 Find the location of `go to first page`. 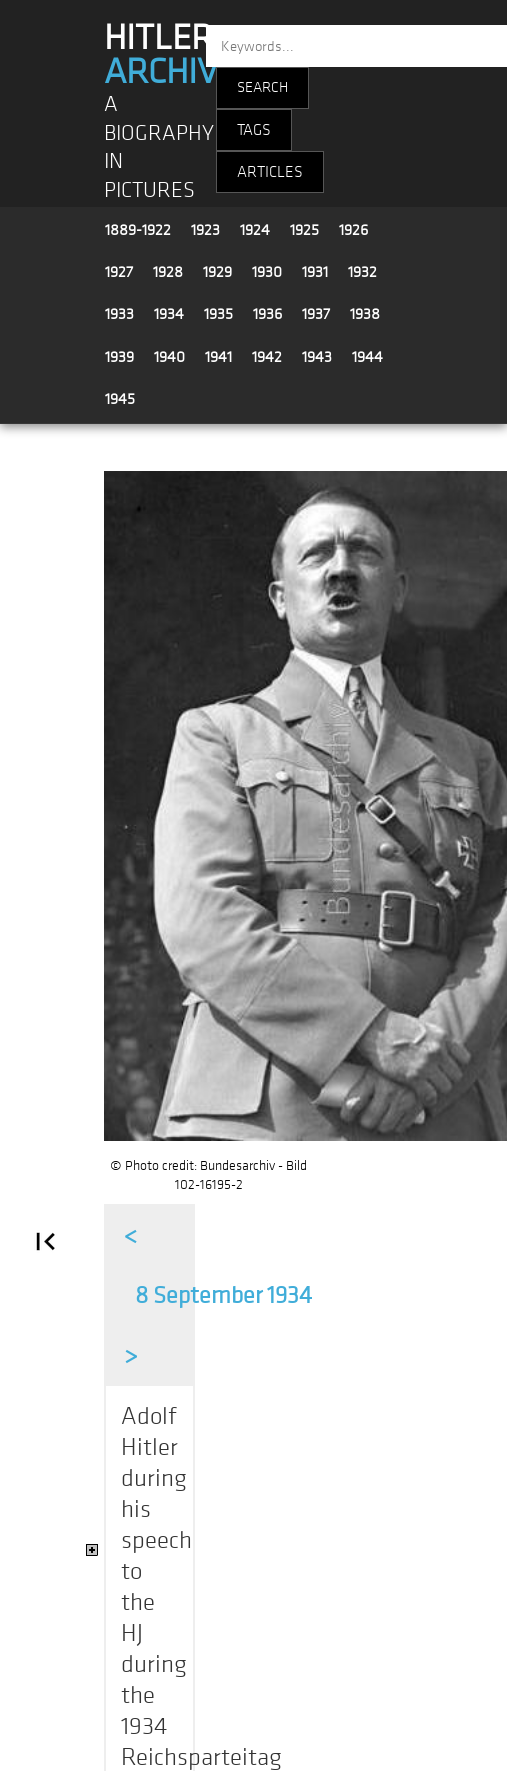

go to first page is located at coordinates (45, 1241).